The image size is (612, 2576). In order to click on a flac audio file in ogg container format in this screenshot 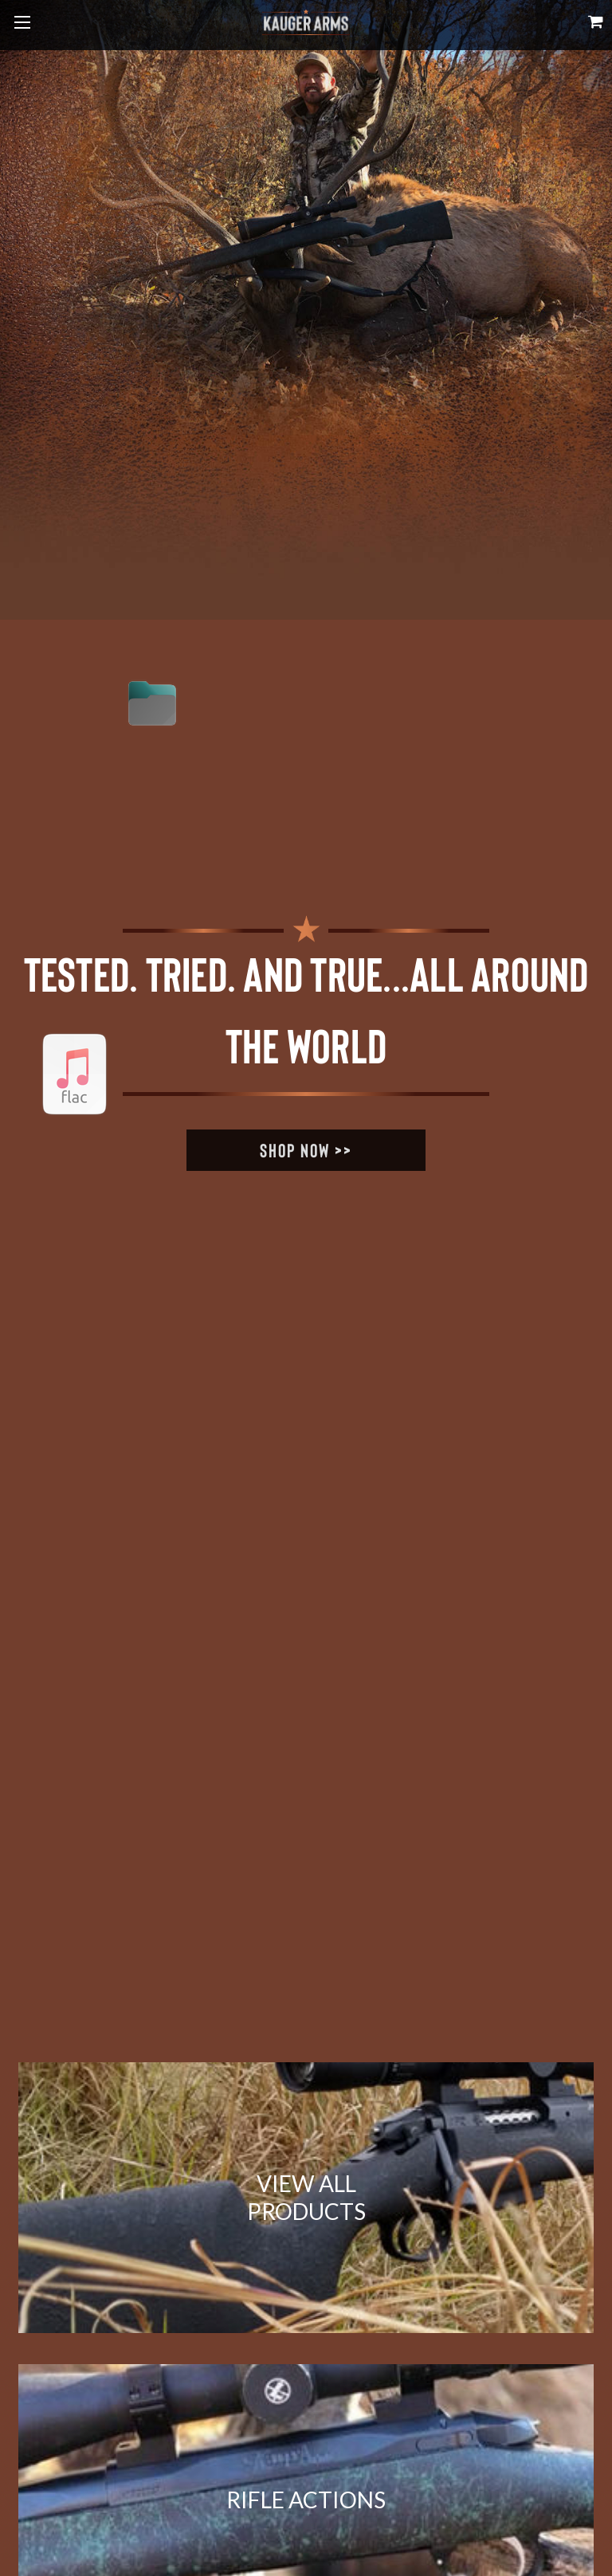, I will do `click(74, 1074)`.